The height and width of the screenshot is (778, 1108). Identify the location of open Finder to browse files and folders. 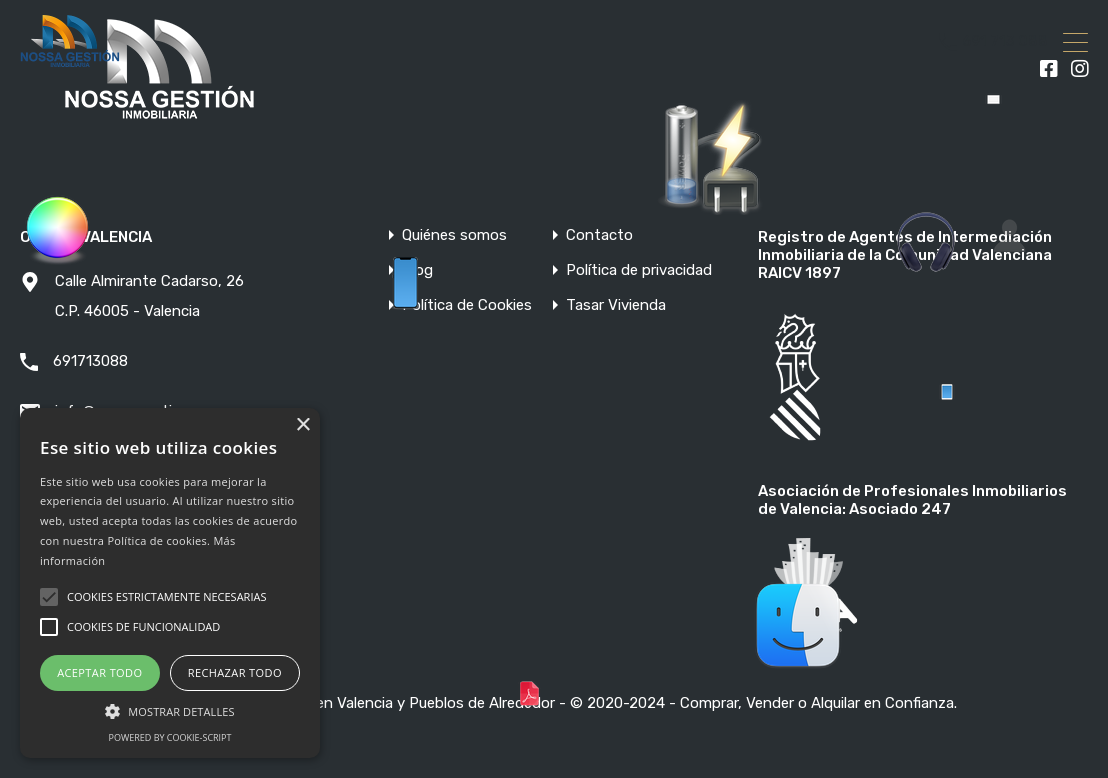
(798, 625).